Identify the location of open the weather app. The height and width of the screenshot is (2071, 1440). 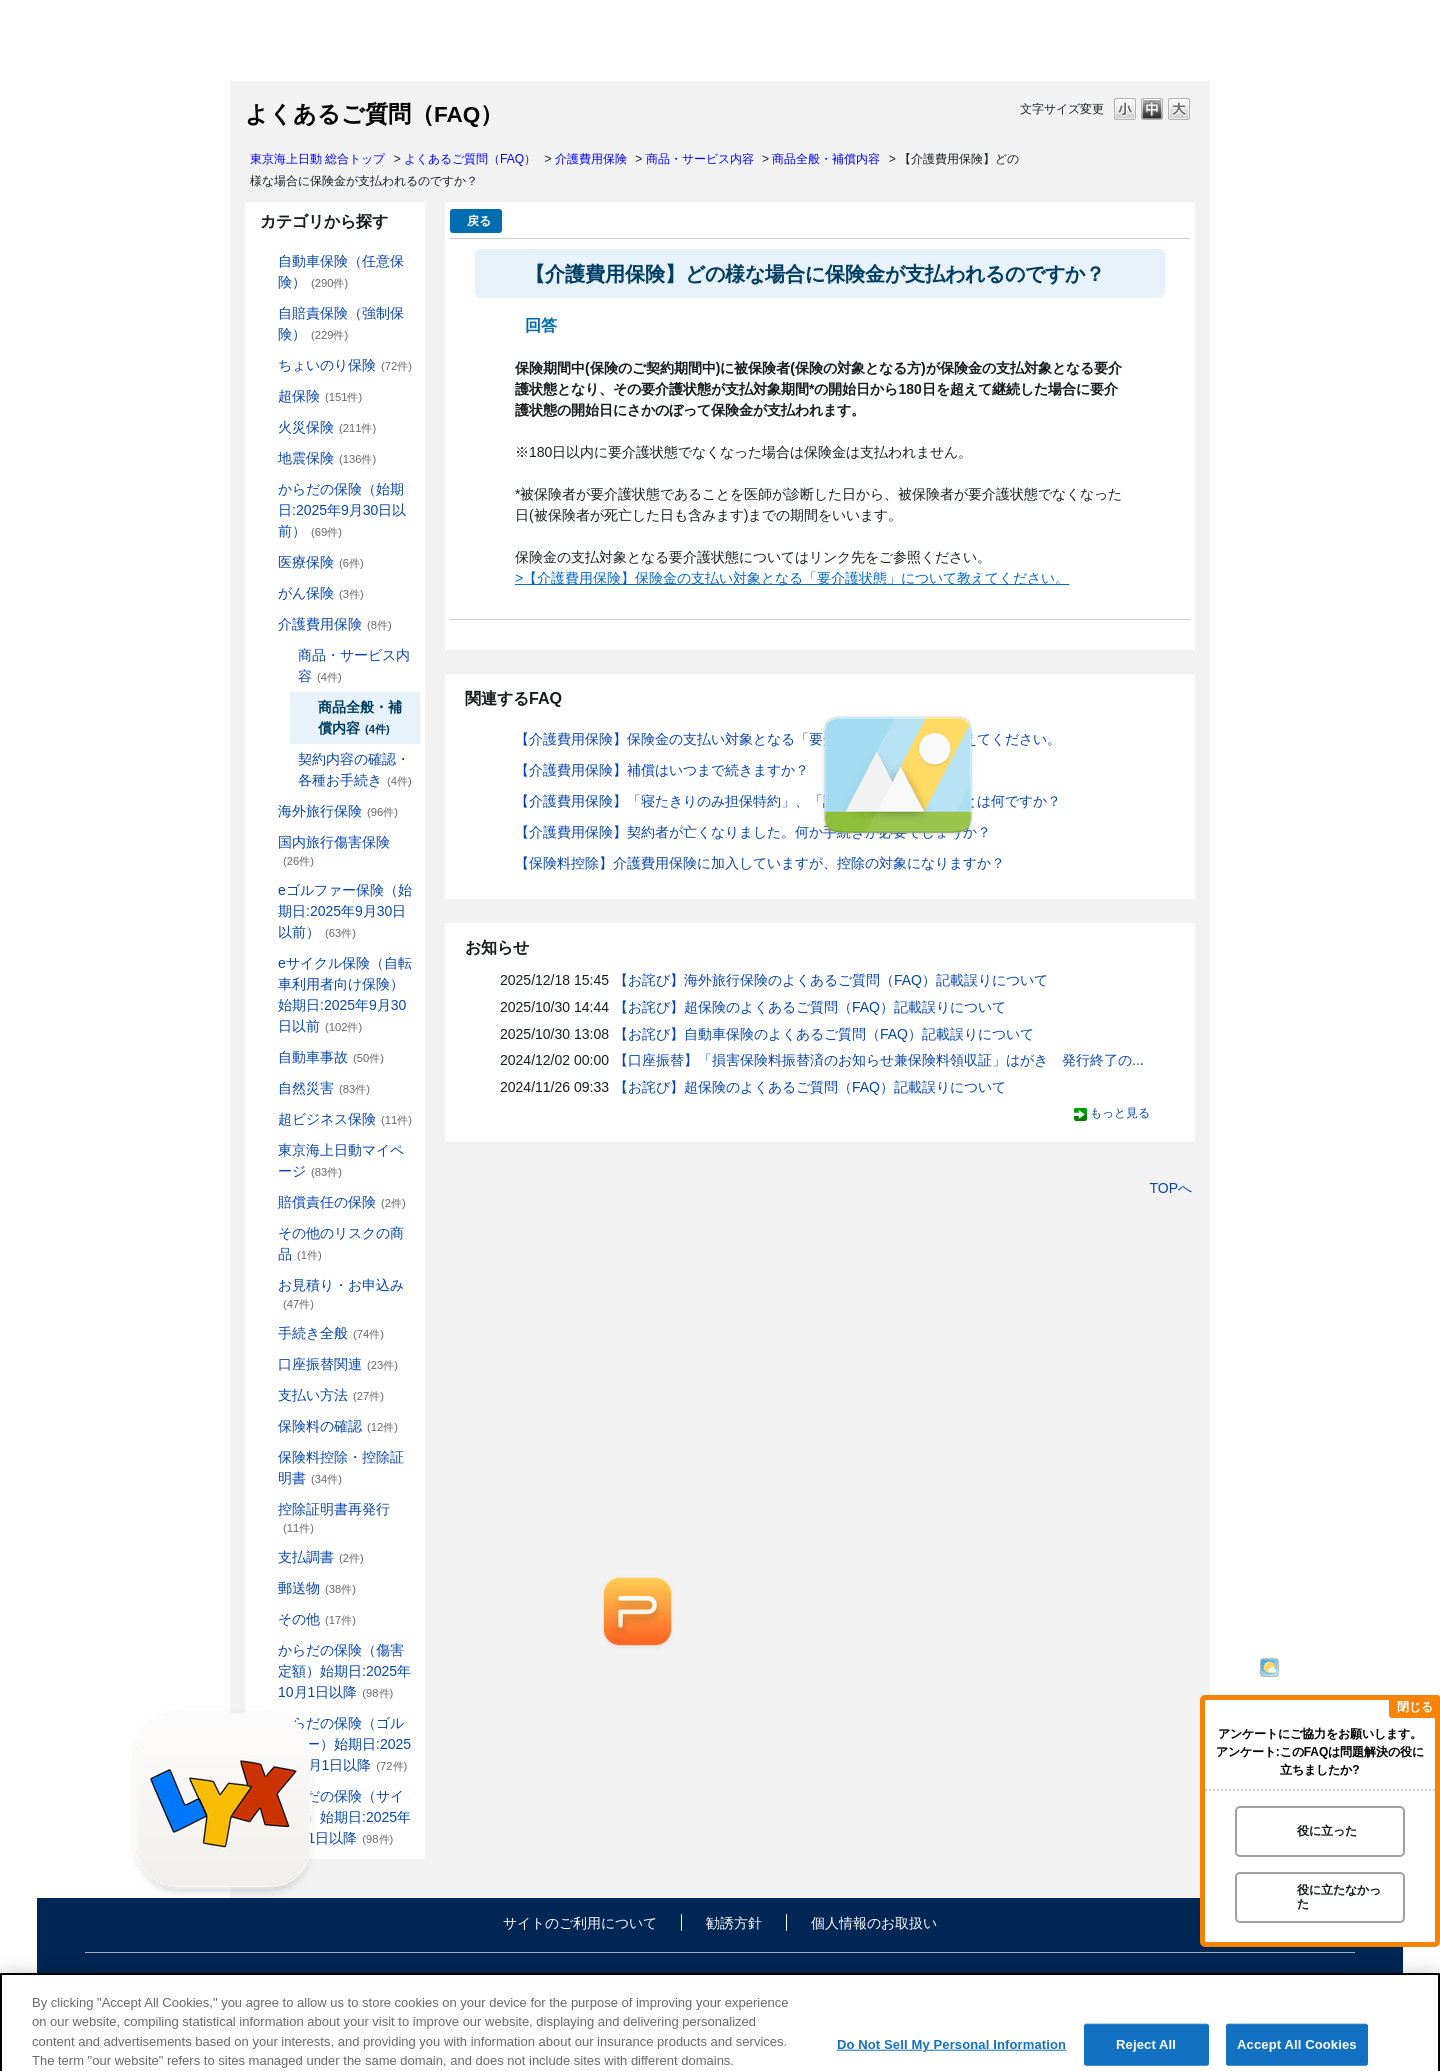
(1269, 1667).